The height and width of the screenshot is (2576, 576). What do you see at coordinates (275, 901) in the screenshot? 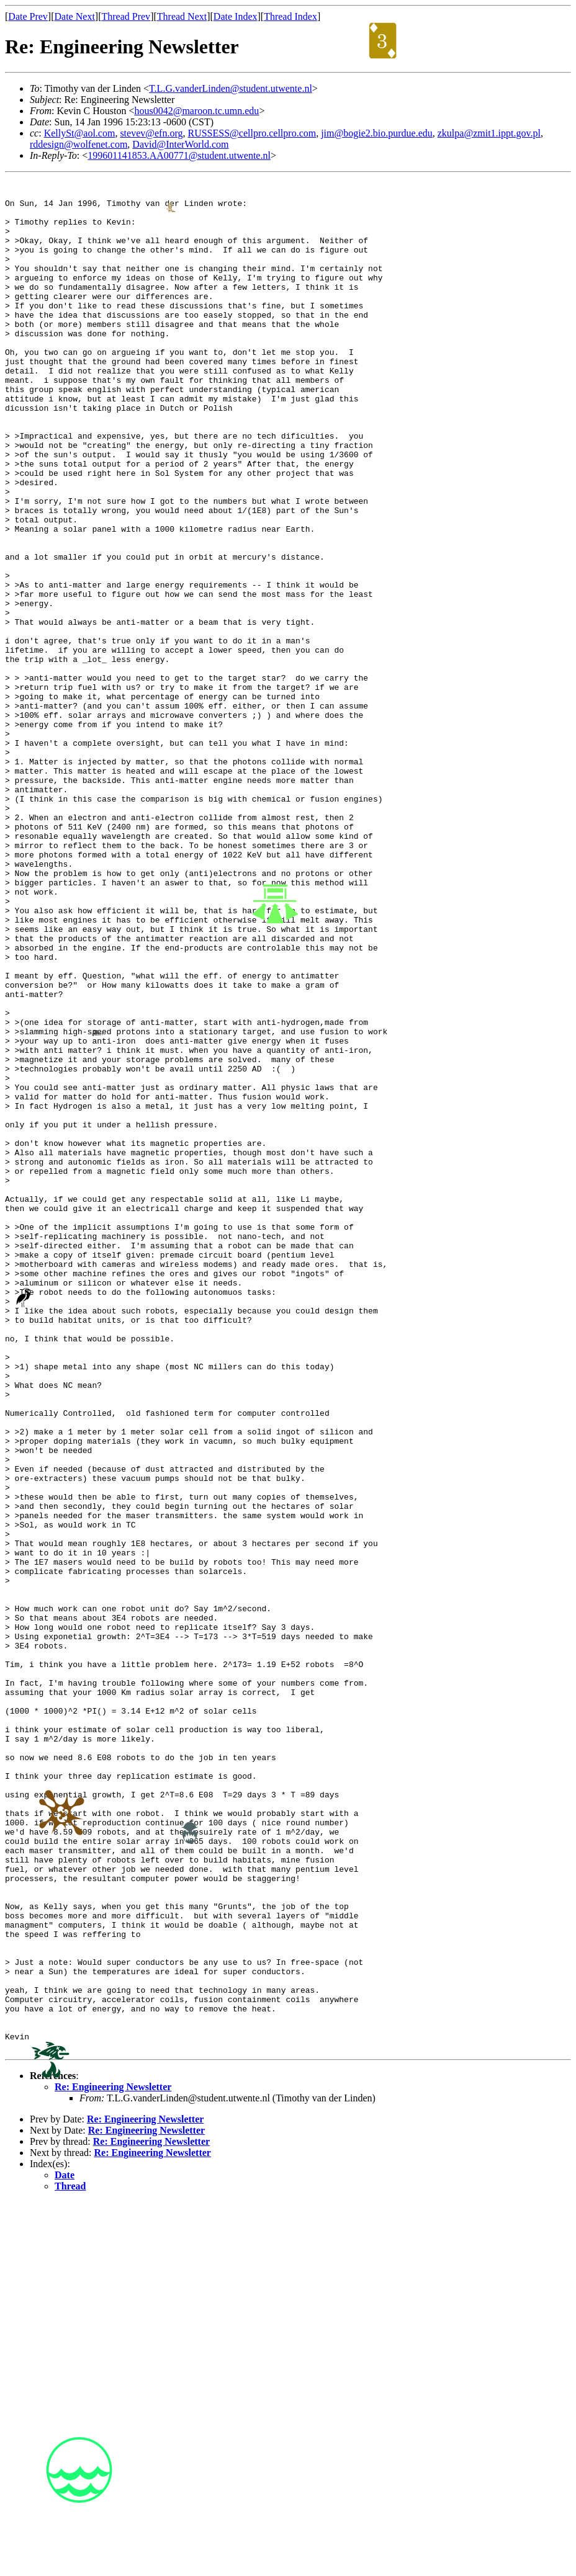
I see `launch an assault on enemy fortification` at bounding box center [275, 901].